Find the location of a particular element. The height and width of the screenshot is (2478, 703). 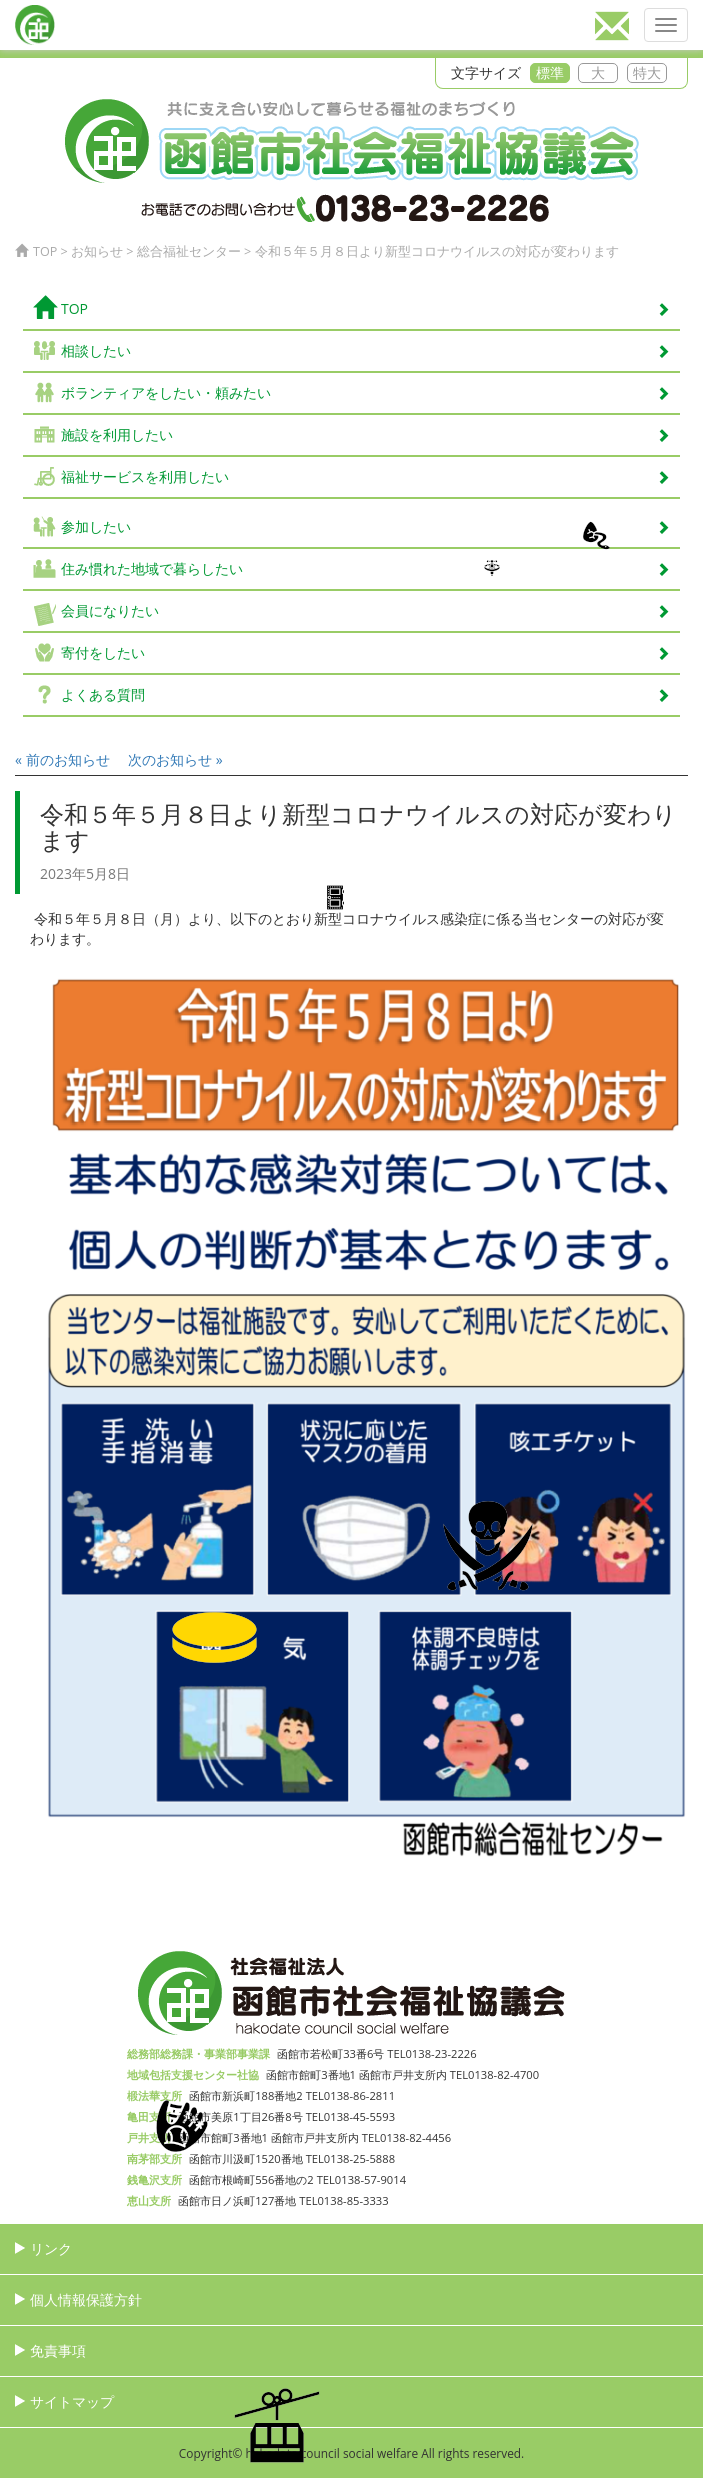

deploy orbital defense satellite is located at coordinates (492, 568).